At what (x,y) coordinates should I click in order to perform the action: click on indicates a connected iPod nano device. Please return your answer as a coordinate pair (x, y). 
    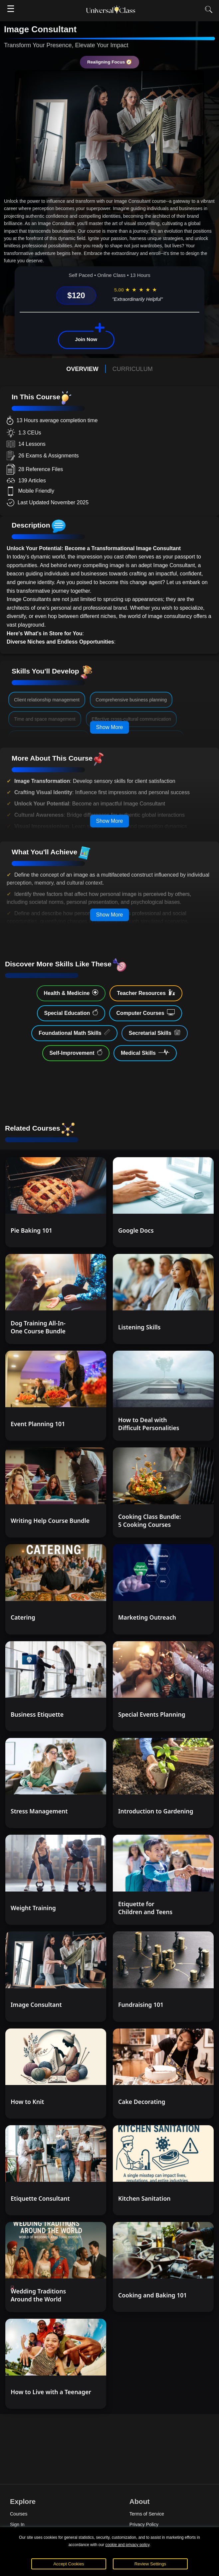
    Looking at the image, I should click on (12, 2287).